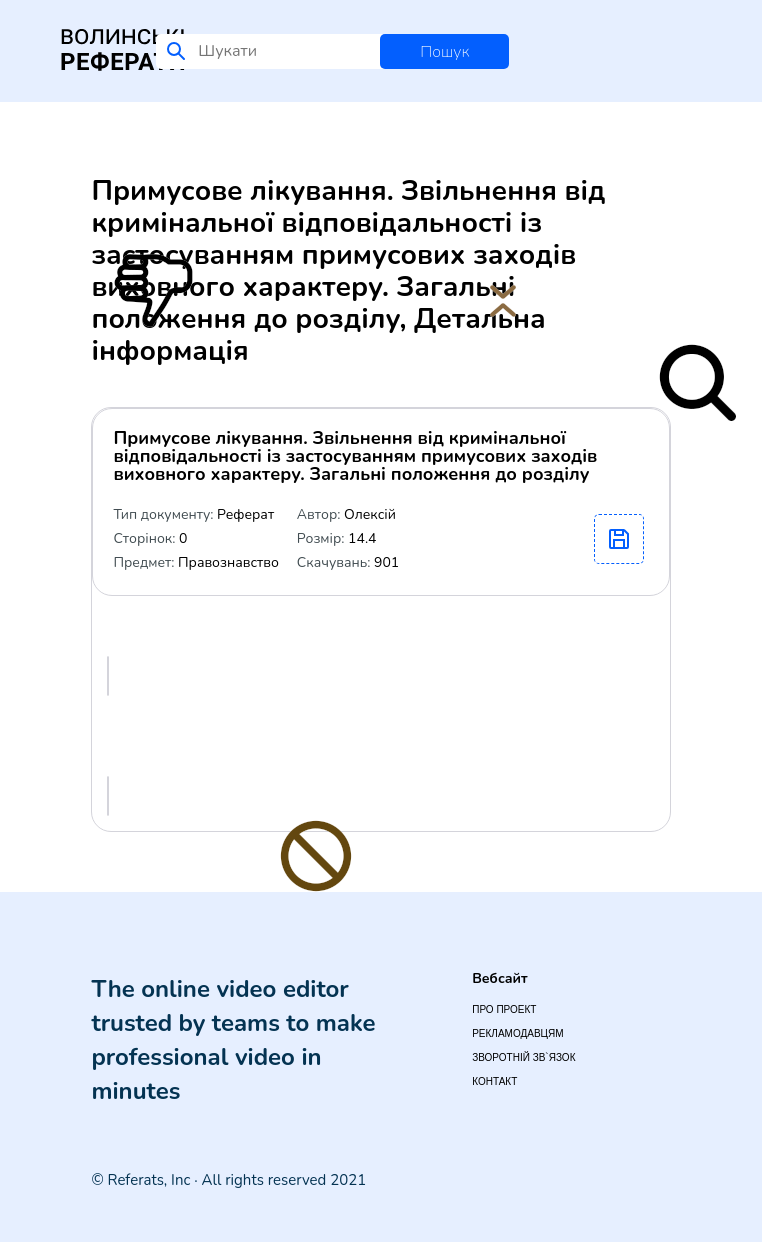 This screenshot has width=762, height=1242. I want to click on collapse an expanded section or panel, so click(503, 301).